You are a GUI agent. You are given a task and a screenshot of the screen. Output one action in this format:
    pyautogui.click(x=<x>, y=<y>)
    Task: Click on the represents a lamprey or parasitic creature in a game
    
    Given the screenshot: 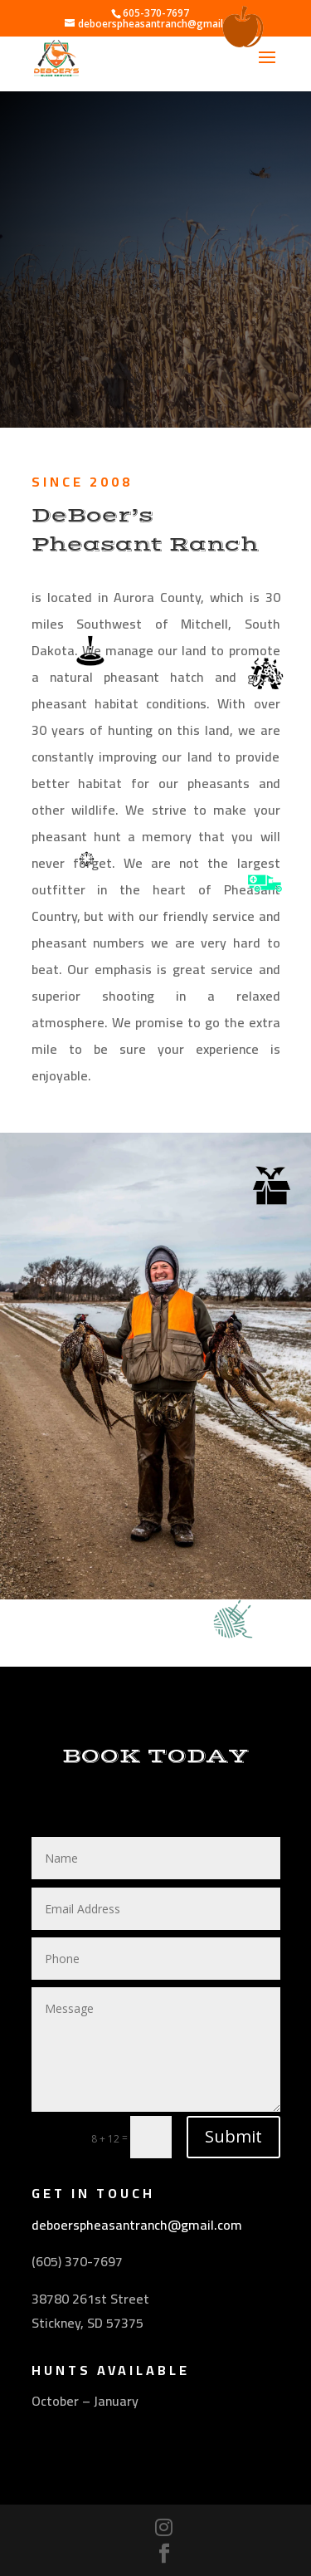 What is the action you would take?
    pyautogui.click(x=86, y=859)
    